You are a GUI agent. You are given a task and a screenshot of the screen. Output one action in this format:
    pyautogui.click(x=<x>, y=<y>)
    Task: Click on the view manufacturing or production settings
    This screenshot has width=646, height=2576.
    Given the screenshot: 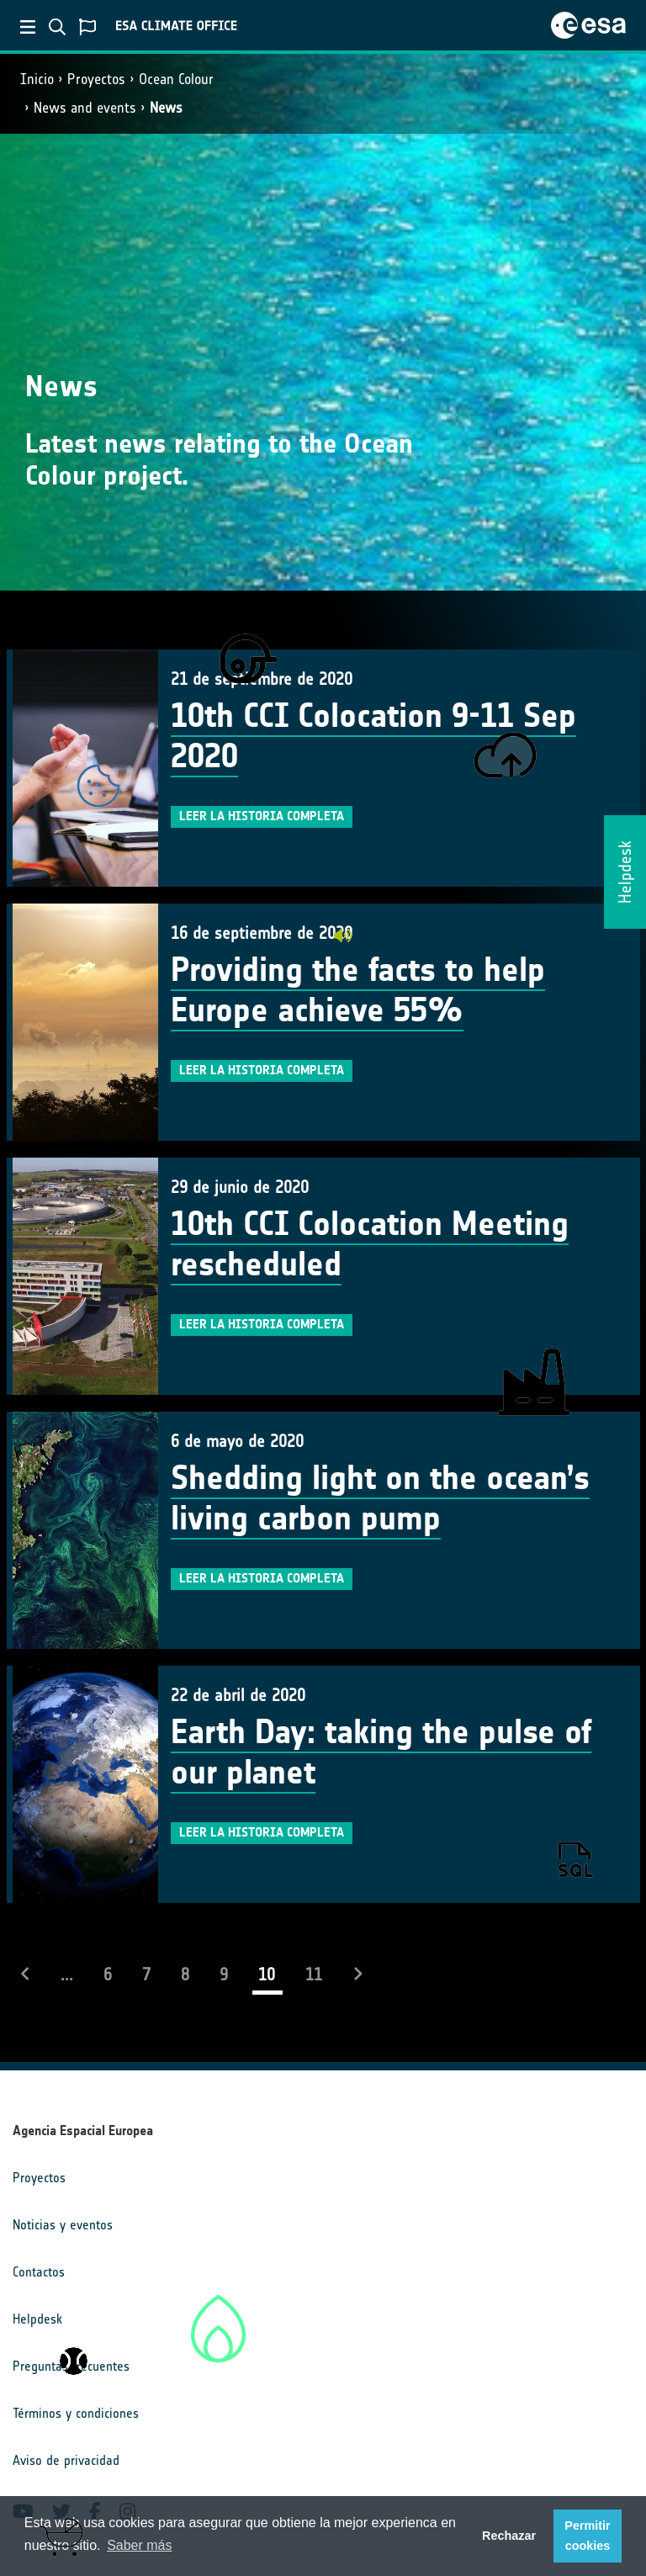 What is the action you would take?
    pyautogui.click(x=534, y=1385)
    